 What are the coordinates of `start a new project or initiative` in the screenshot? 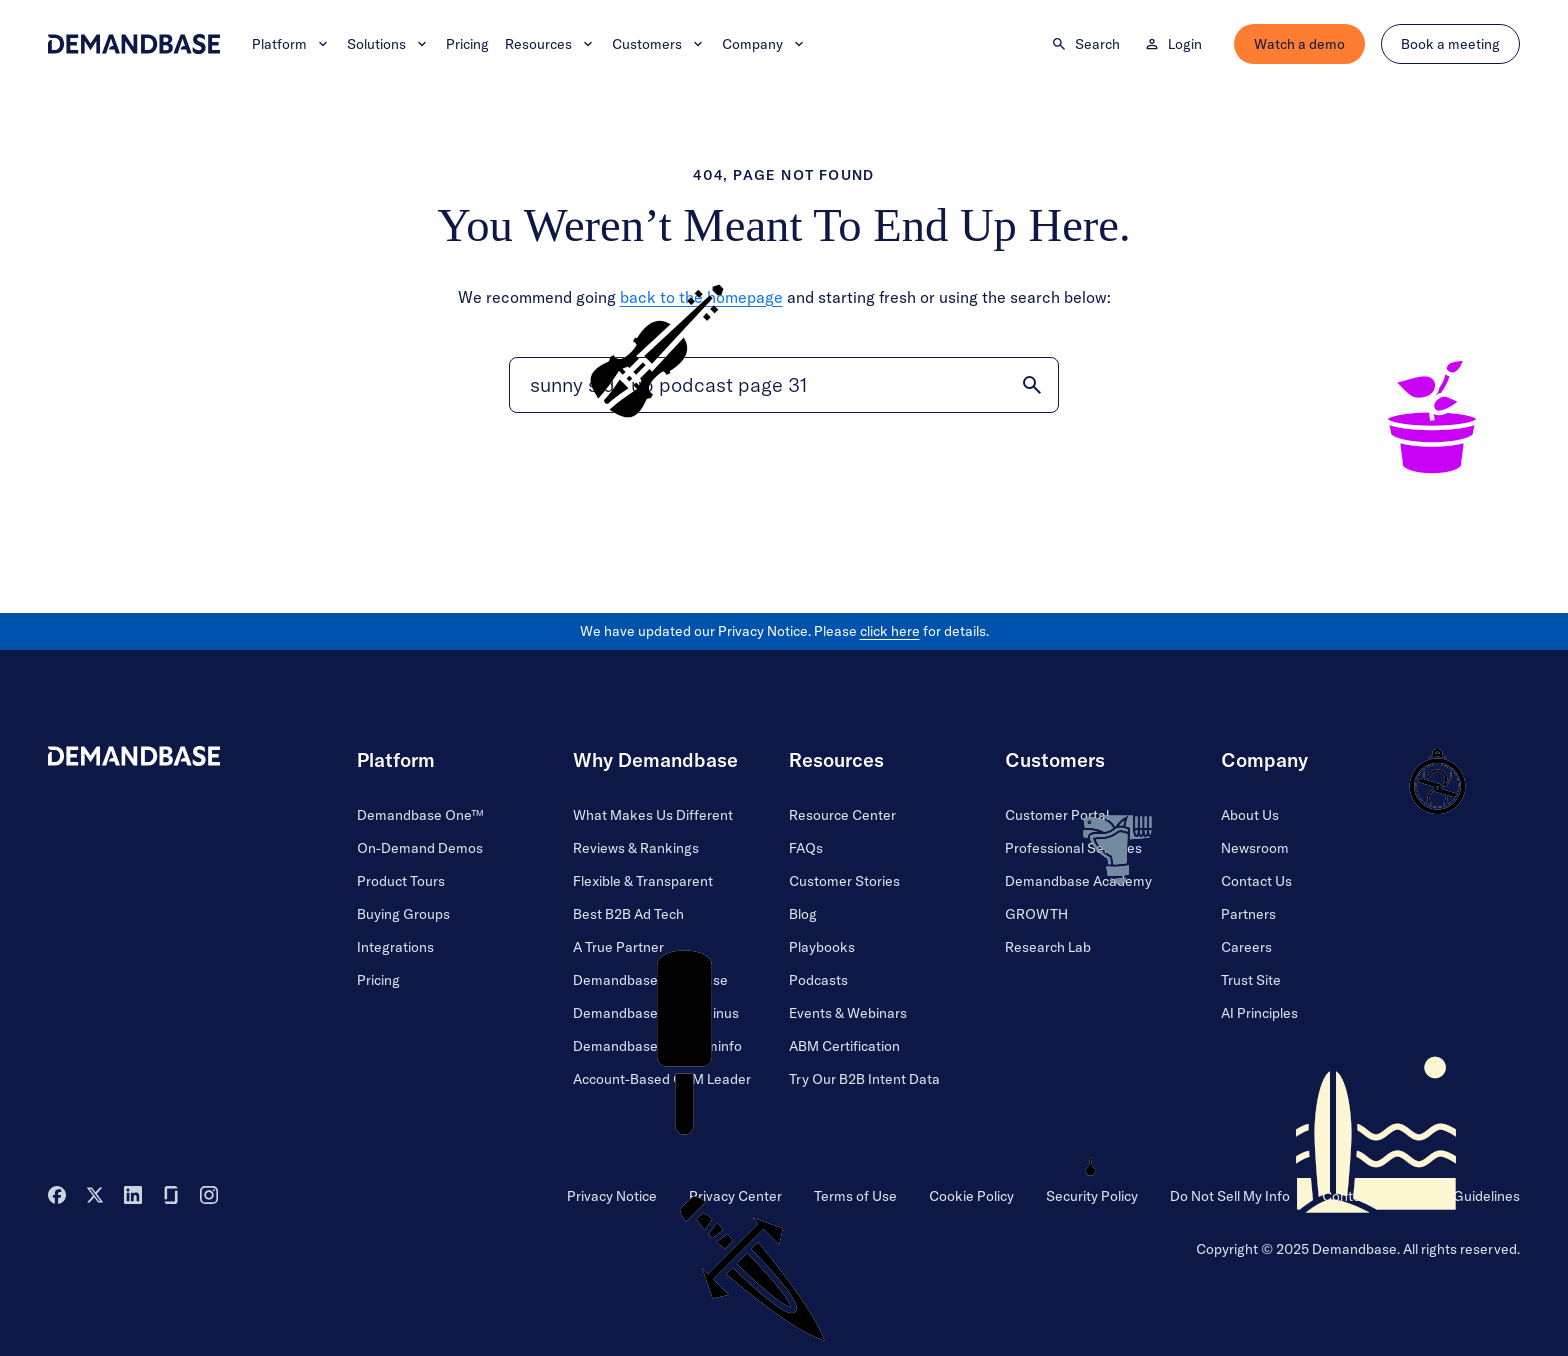 It's located at (1432, 417).